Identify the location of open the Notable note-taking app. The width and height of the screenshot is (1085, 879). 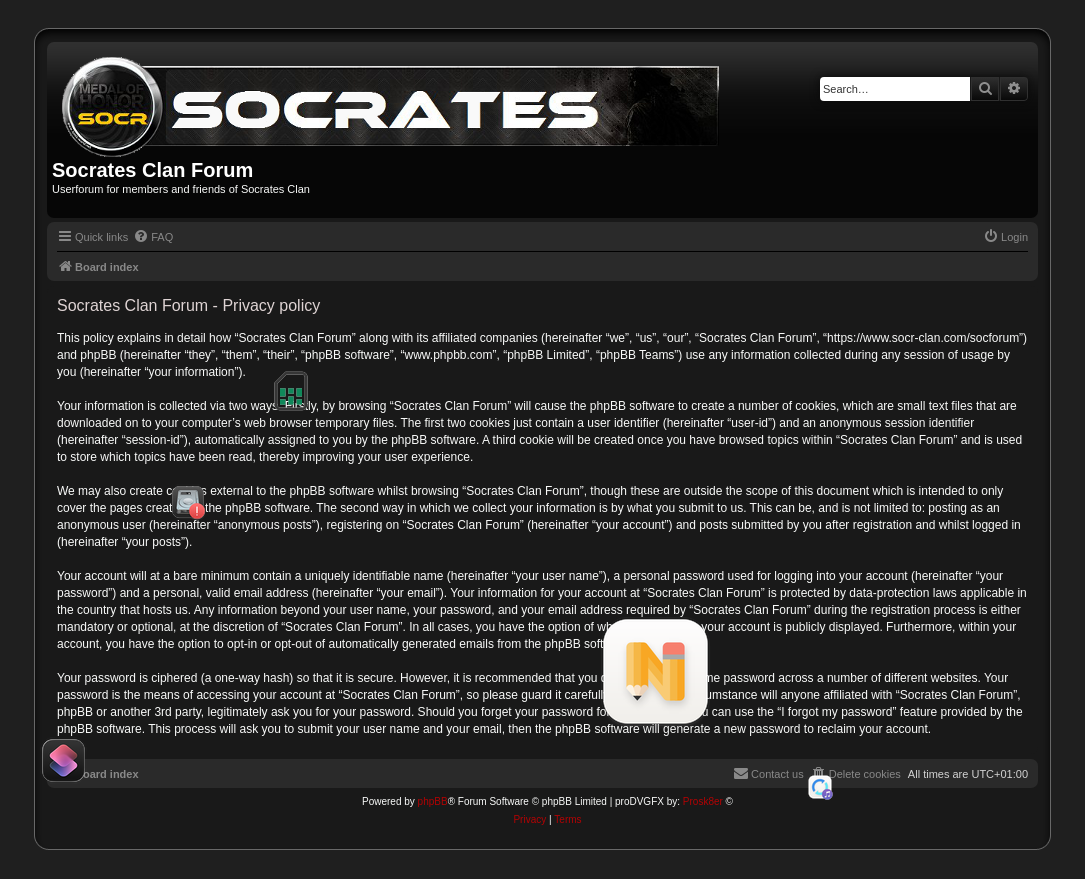
(655, 671).